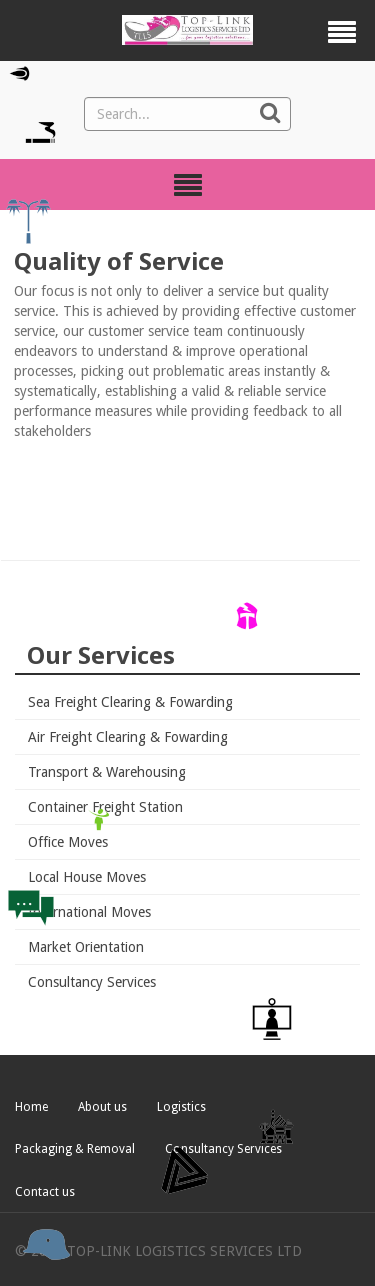 The width and height of the screenshot is (375, 1286). What do you see at coordinates (272, 1019) in the screenshot?
I see `start or join a video conference call` at bounding box center [272, 1019].